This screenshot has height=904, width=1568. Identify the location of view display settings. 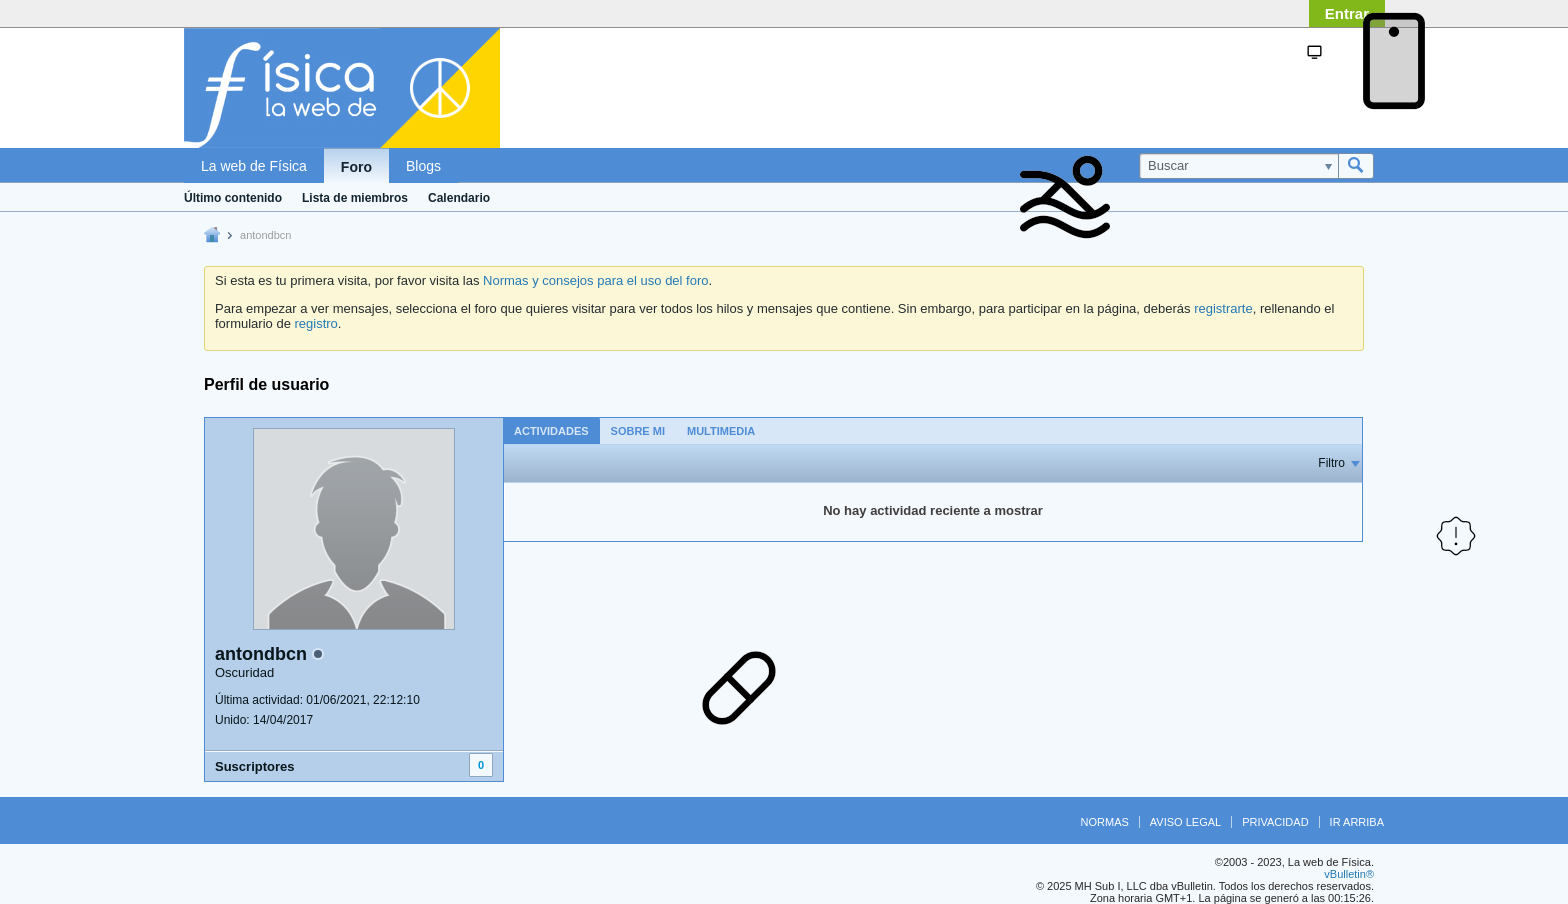
(1314, 51).